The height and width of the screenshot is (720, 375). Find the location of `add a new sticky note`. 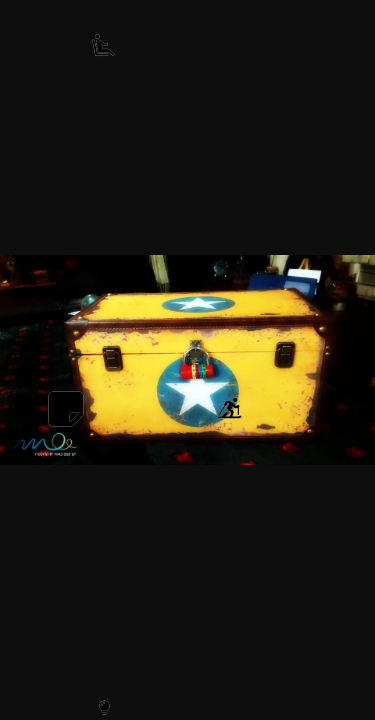

add a new sticky note is located at coordinates (66, 409).